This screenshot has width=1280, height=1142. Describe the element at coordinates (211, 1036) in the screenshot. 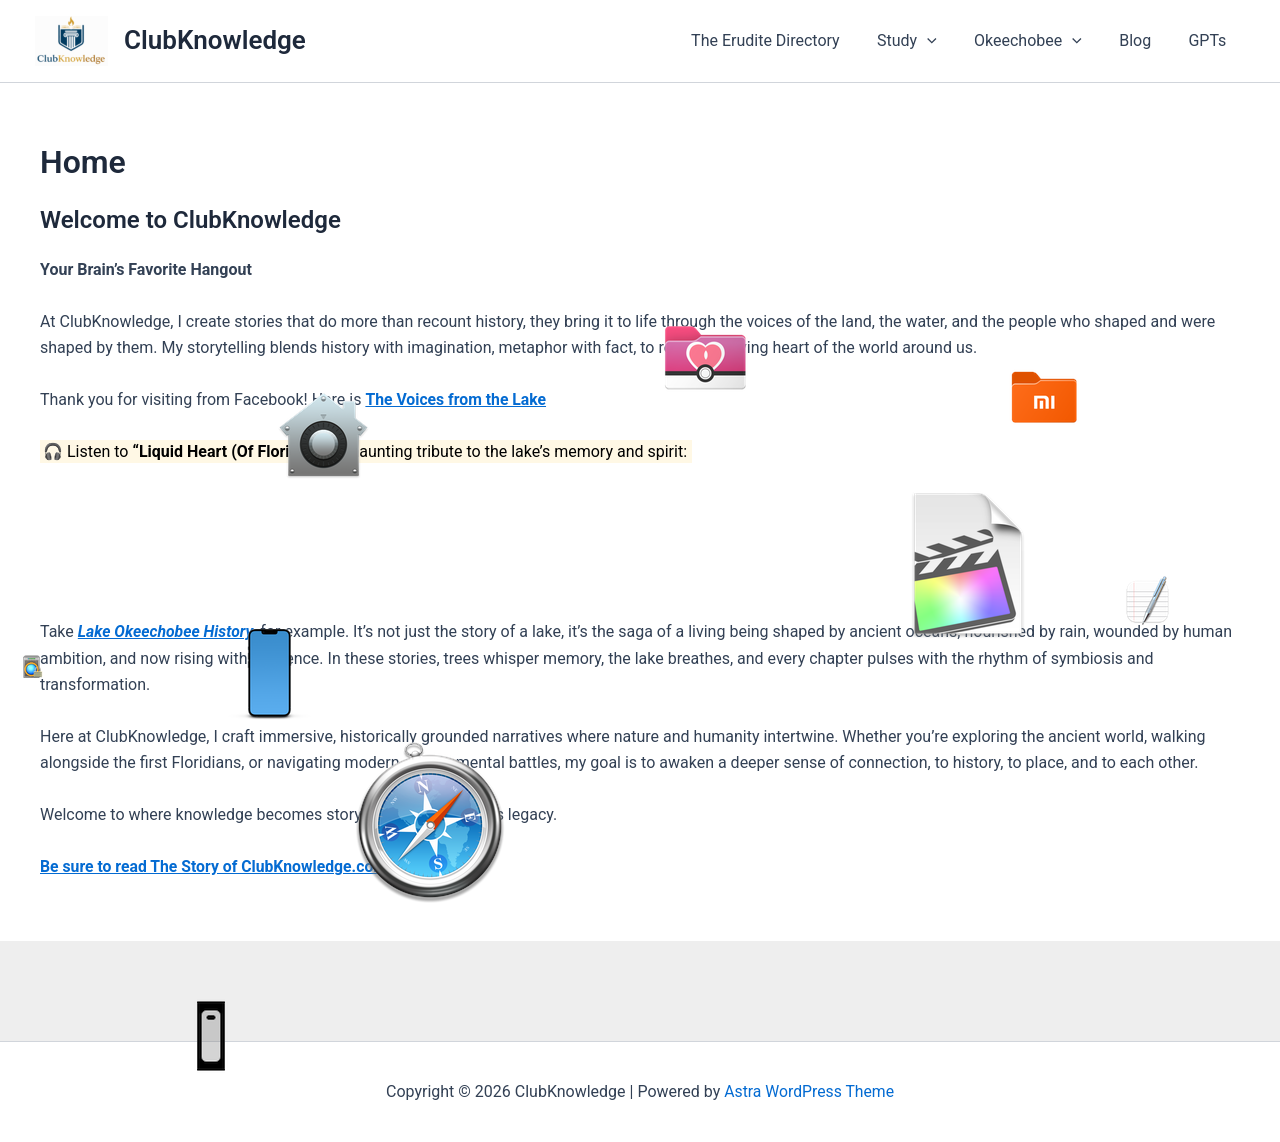

I see `view connected iPod Shuffle in sidebar` at that location.